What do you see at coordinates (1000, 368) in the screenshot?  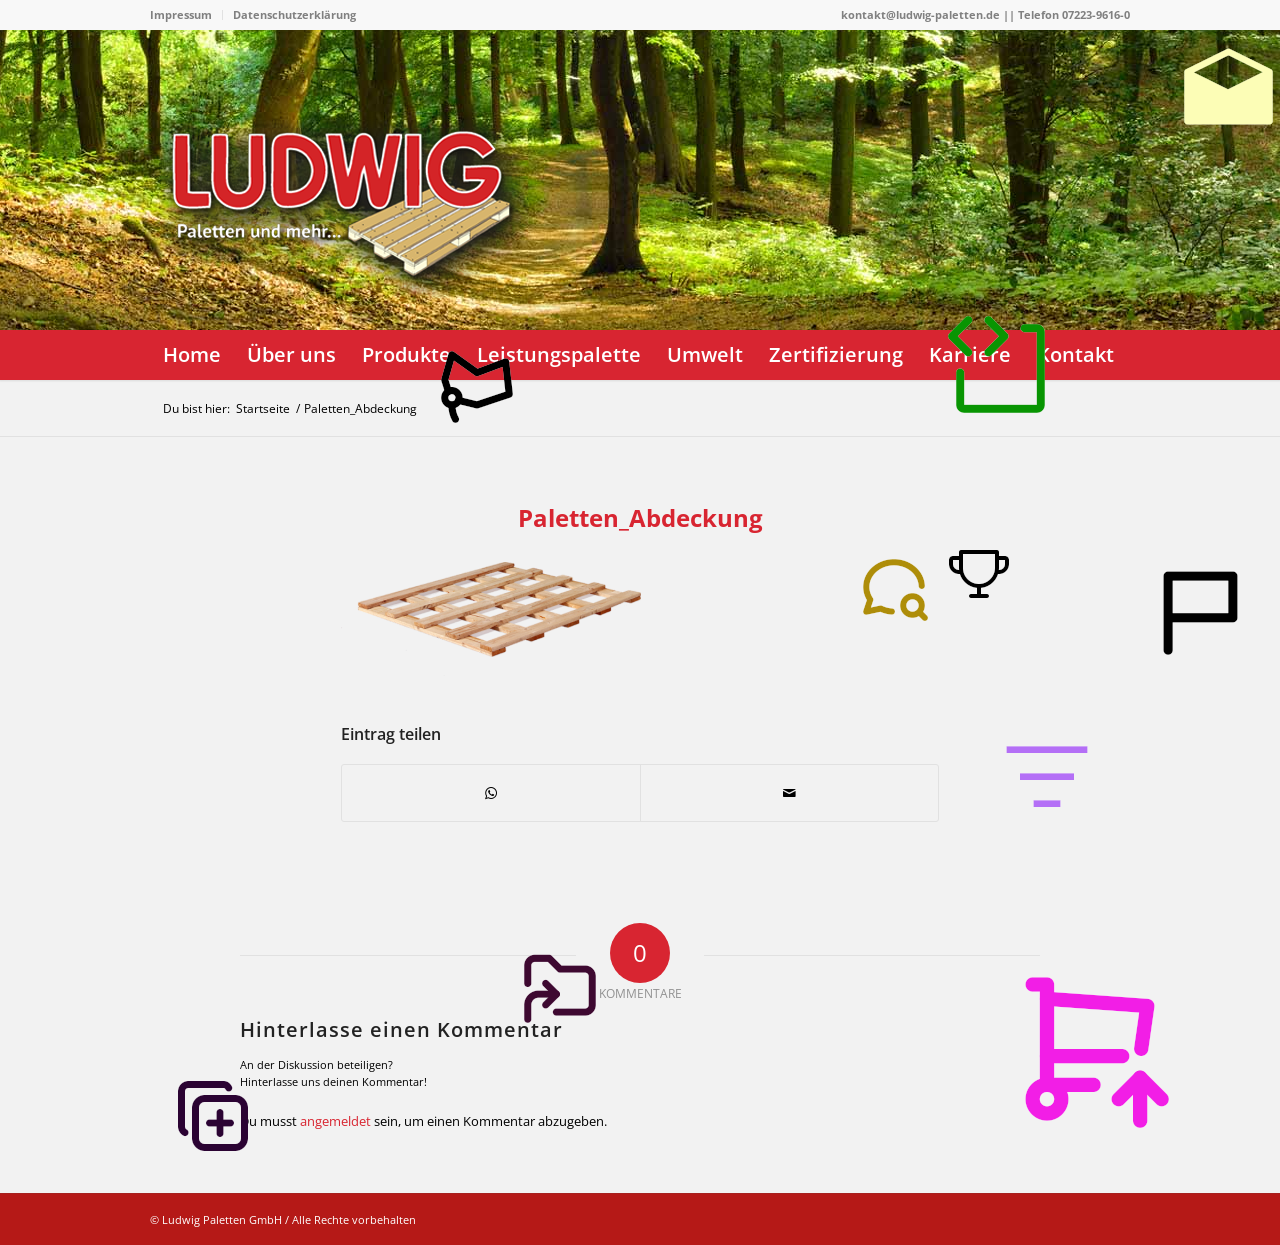 I see `insert a code block or snippet` at bounding box center [1000, 368].